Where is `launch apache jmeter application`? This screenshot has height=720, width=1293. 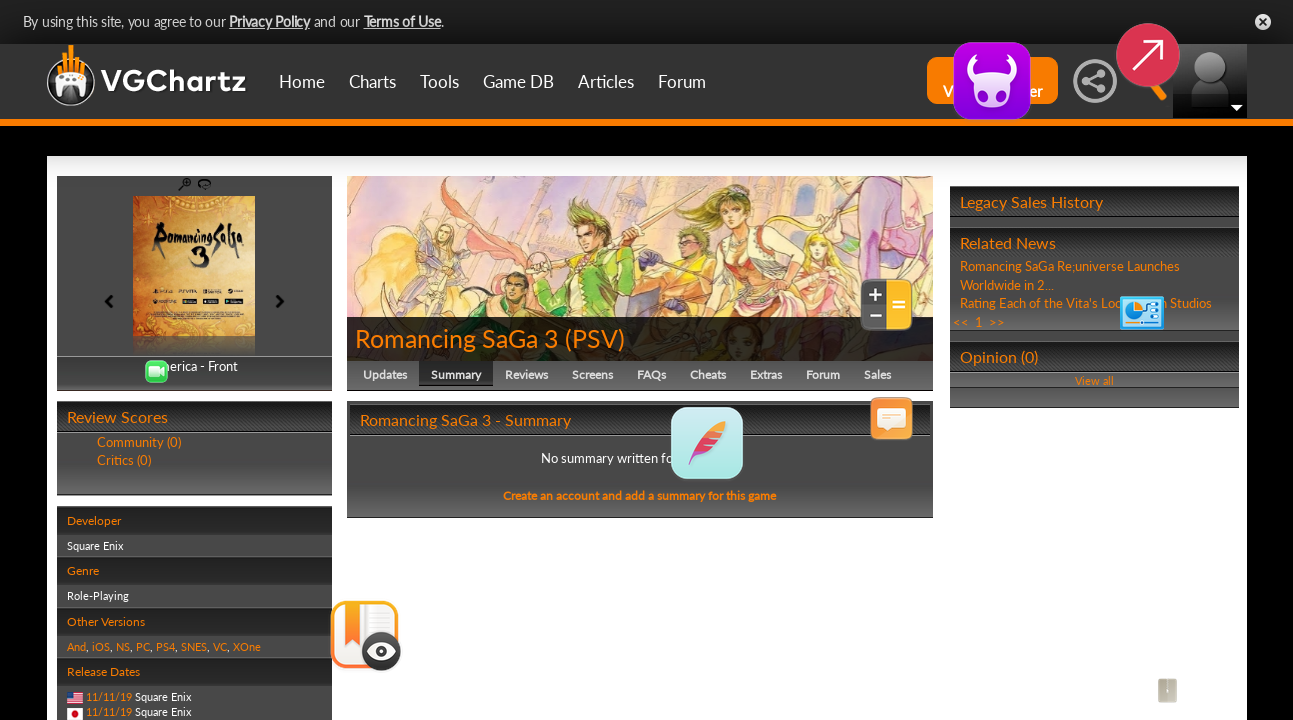
launch apache jmeter application is located at coordinates (707, 443).